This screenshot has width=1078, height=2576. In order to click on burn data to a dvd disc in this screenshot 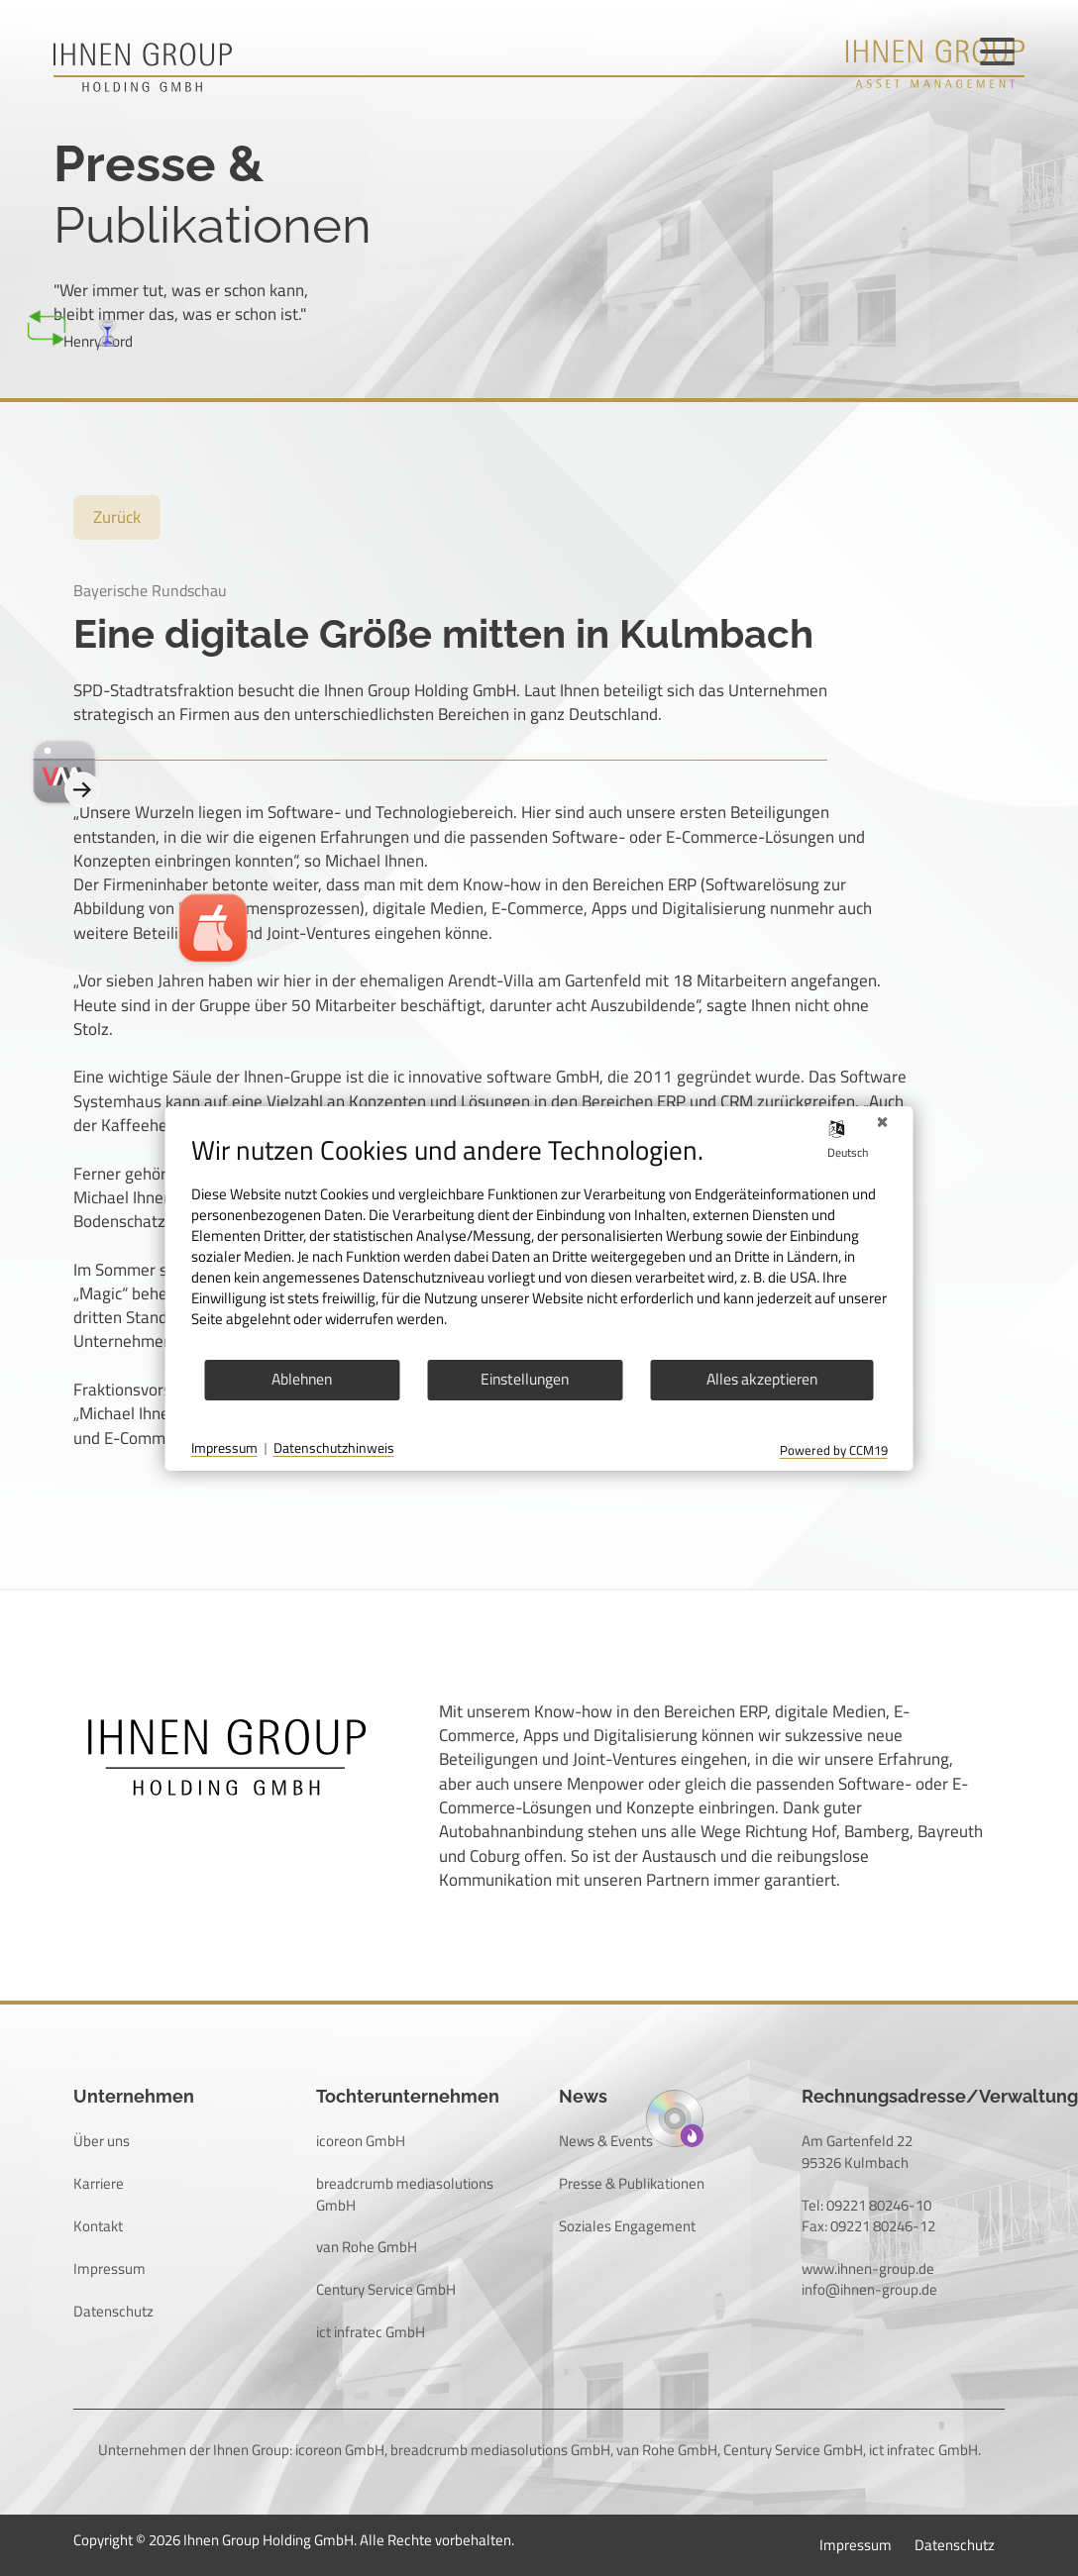, I will do `click(675, 2118)`.